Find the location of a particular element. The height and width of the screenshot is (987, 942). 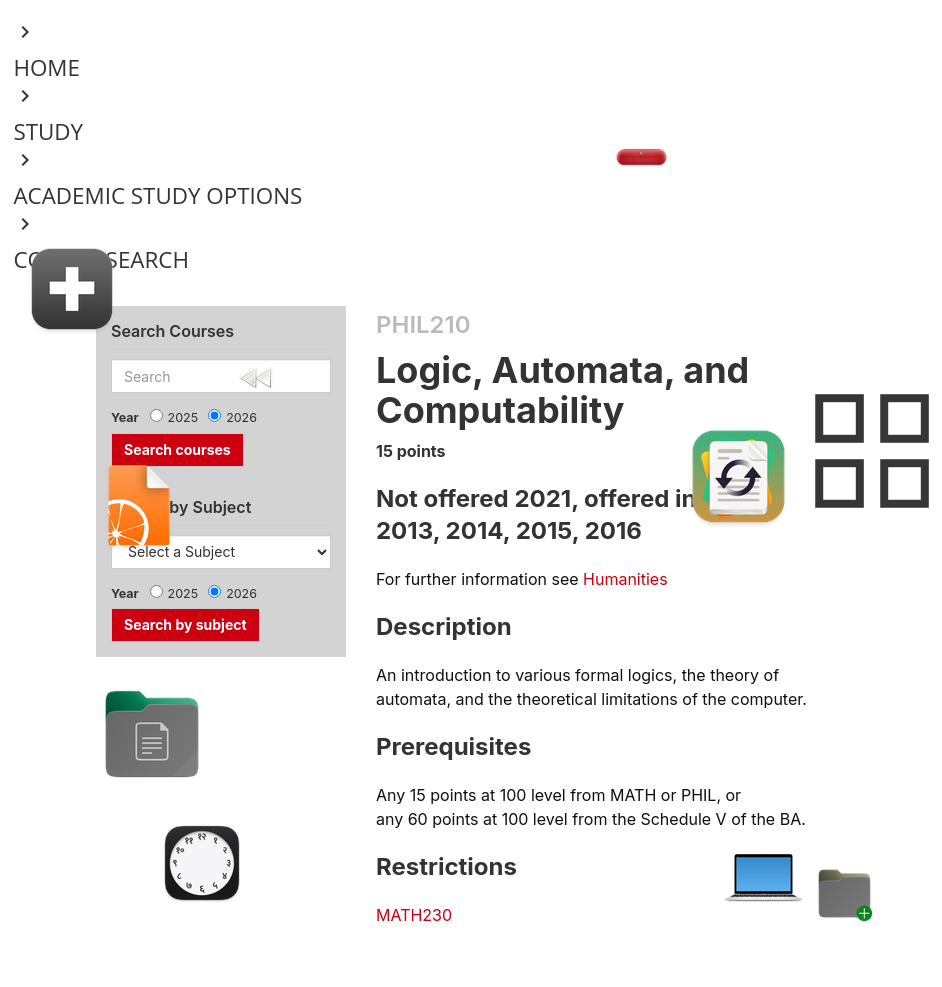

seek forward in media (right-to-left interface) is located at coordinates (255, 378).